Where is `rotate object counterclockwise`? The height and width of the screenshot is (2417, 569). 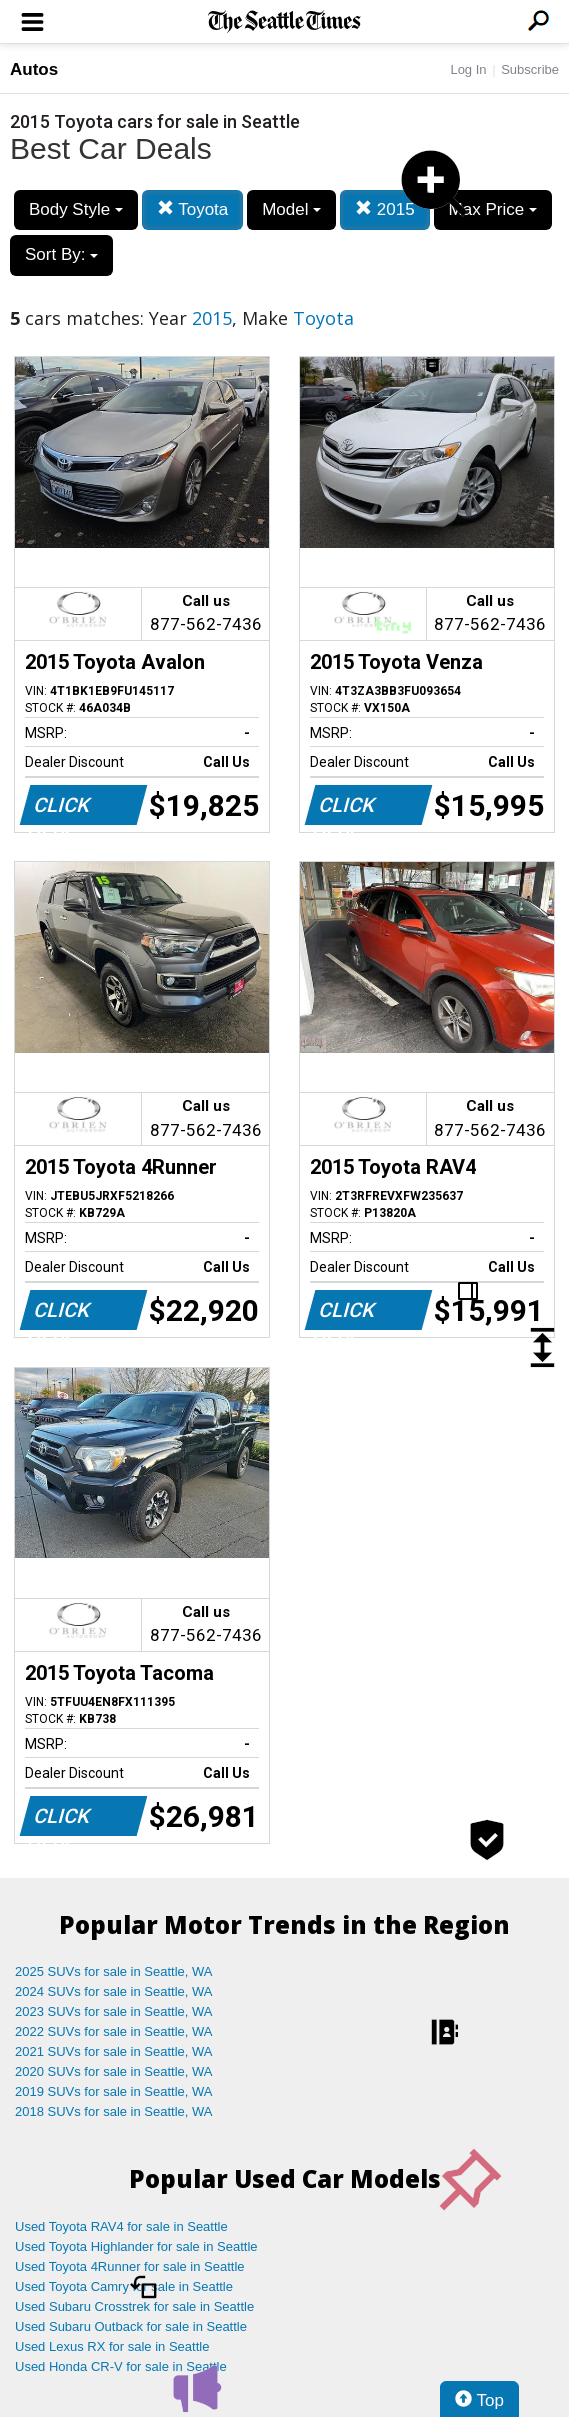 rotate object counterclockwise is located at coordinates (144, 2287).